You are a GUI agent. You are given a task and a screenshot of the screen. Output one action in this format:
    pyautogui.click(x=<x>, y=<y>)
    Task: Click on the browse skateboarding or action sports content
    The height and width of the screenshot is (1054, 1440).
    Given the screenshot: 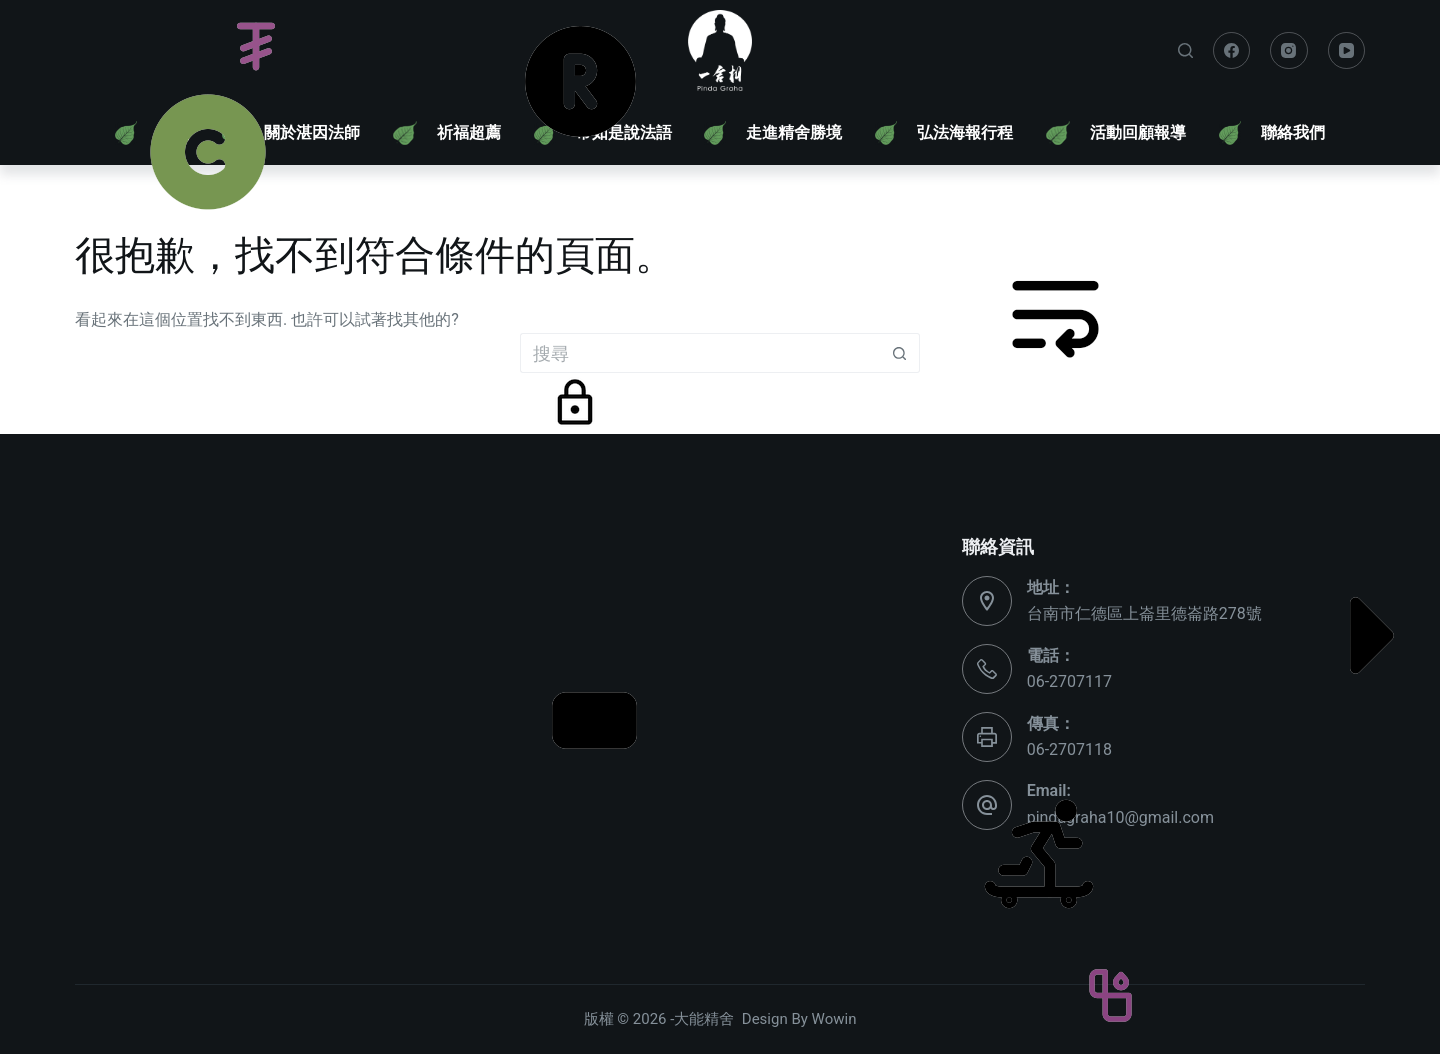 What is the action you would take?
    pyautogui.click(x=1039, y=854)
    